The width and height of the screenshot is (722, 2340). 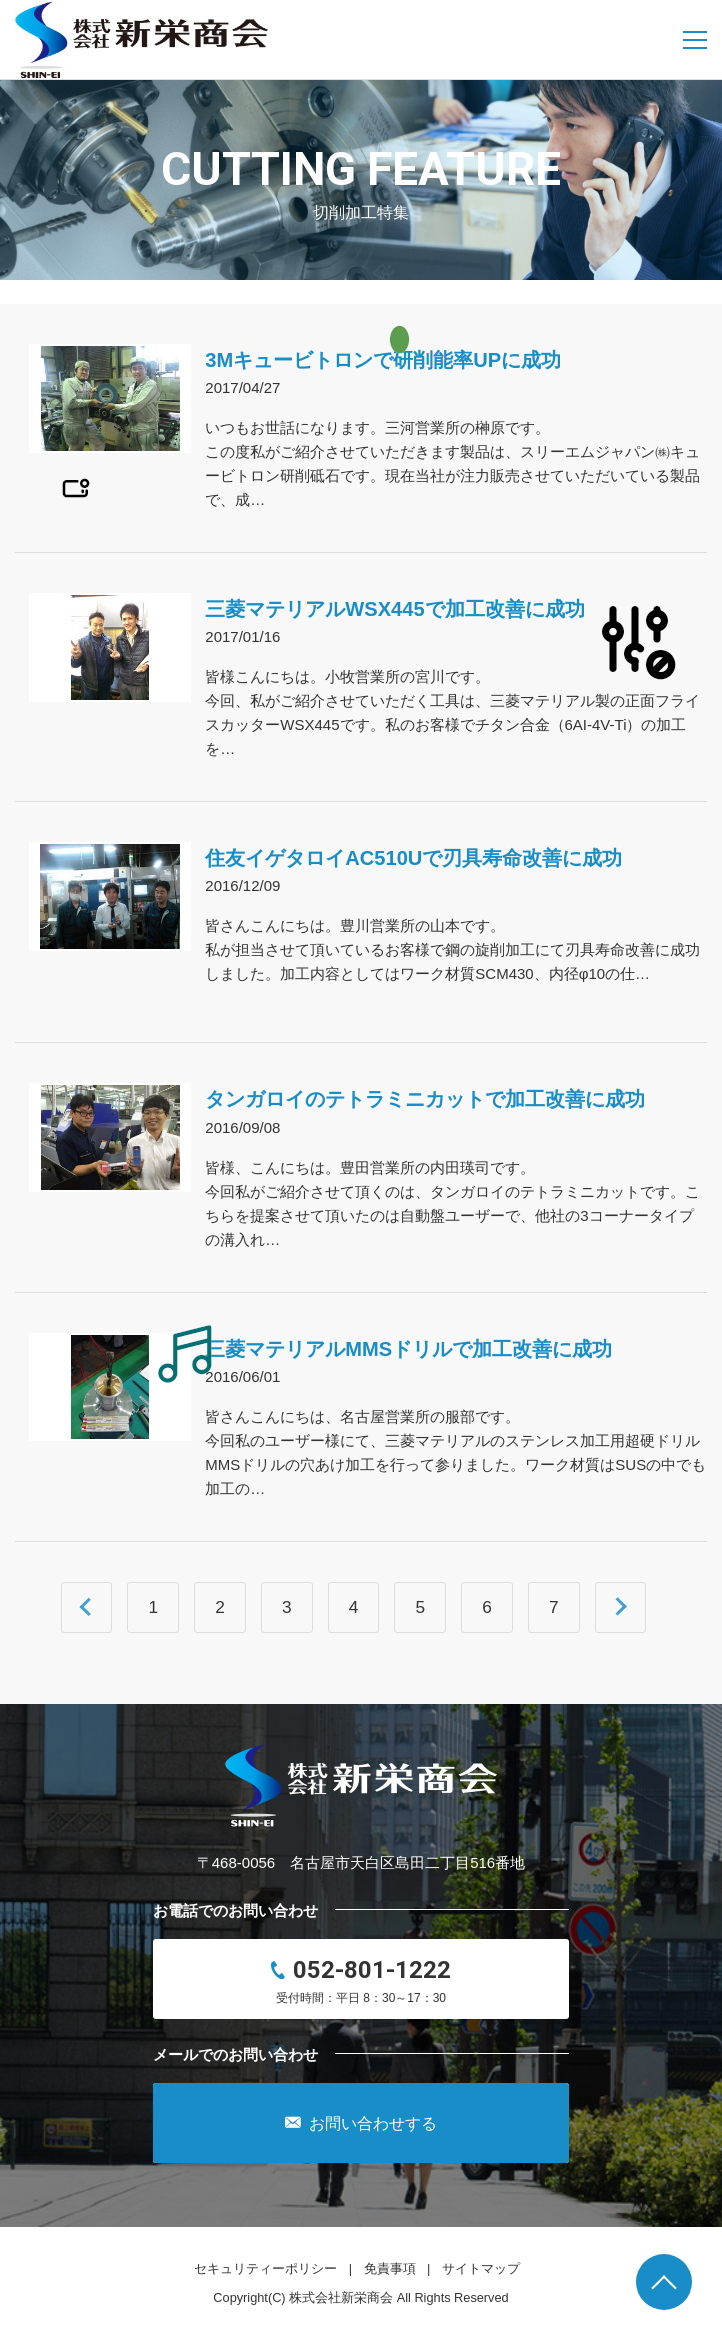 What do you see at coordinates (635, 639) in the screenshot?
I see `cancel or reset filter settings` at bounding box center [635, 639].